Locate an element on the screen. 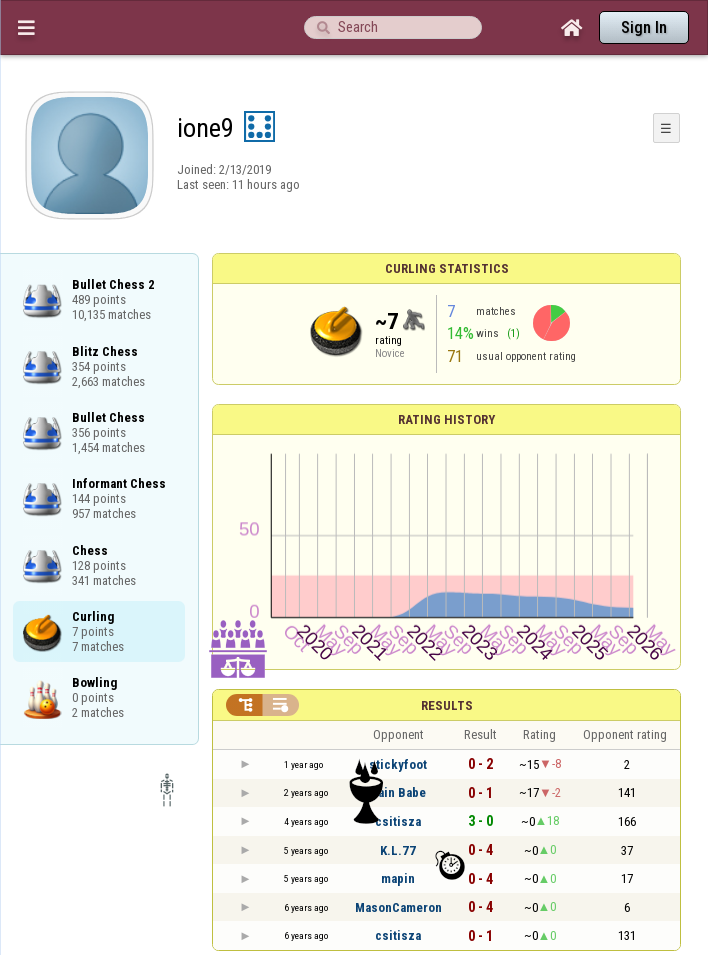 The width and height of the screenshot is (708, 955). indicates a skeleton or bone-related game element is located at coordinates (167, 790).